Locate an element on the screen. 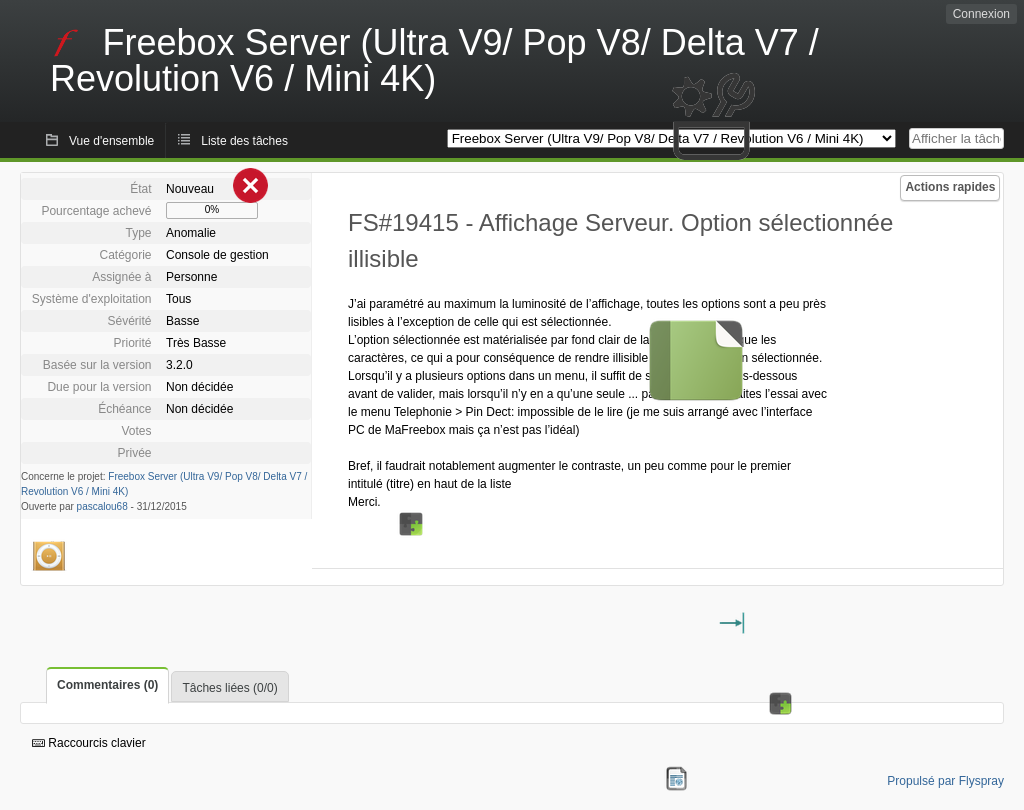 This screenshot has width=1024, height=810. change desktop wallpaper settings is located at coordinates (696, 357).